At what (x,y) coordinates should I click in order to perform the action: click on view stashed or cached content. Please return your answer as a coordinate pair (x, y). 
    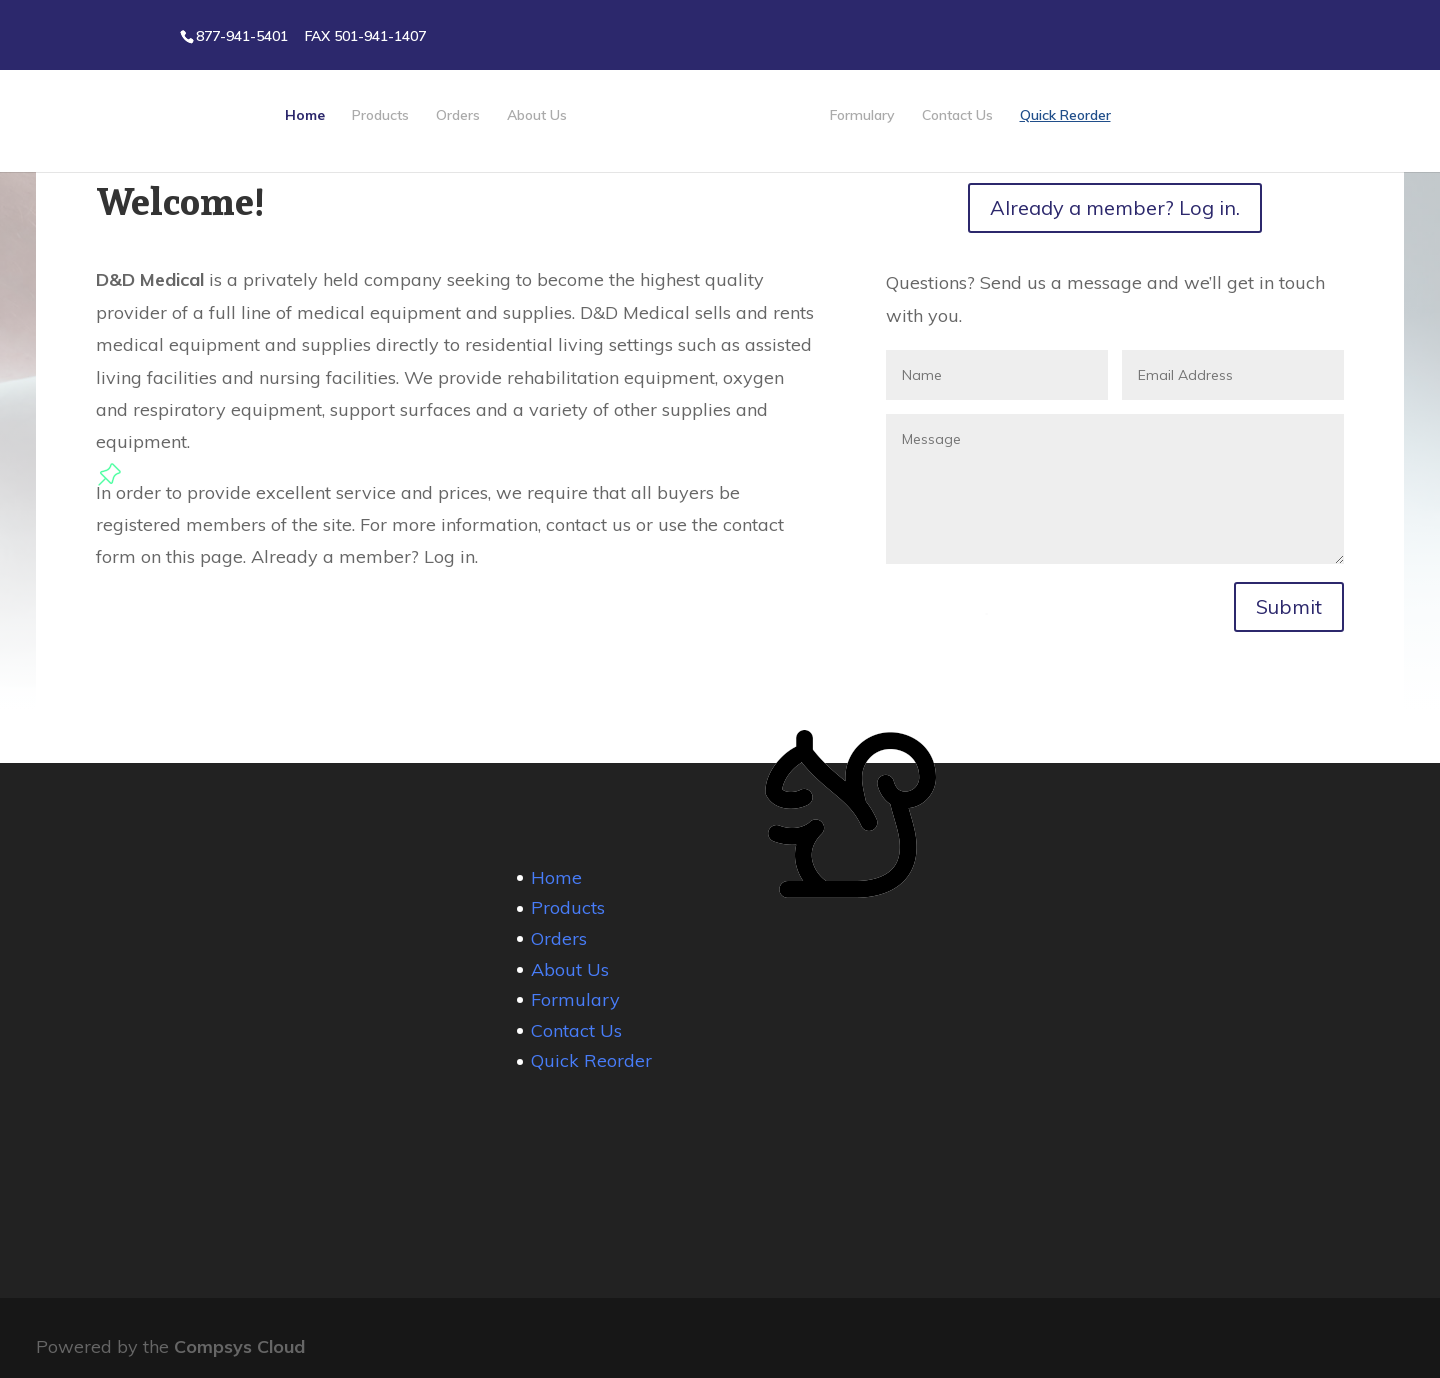
    Looking at the image, I should click on (846, 819).